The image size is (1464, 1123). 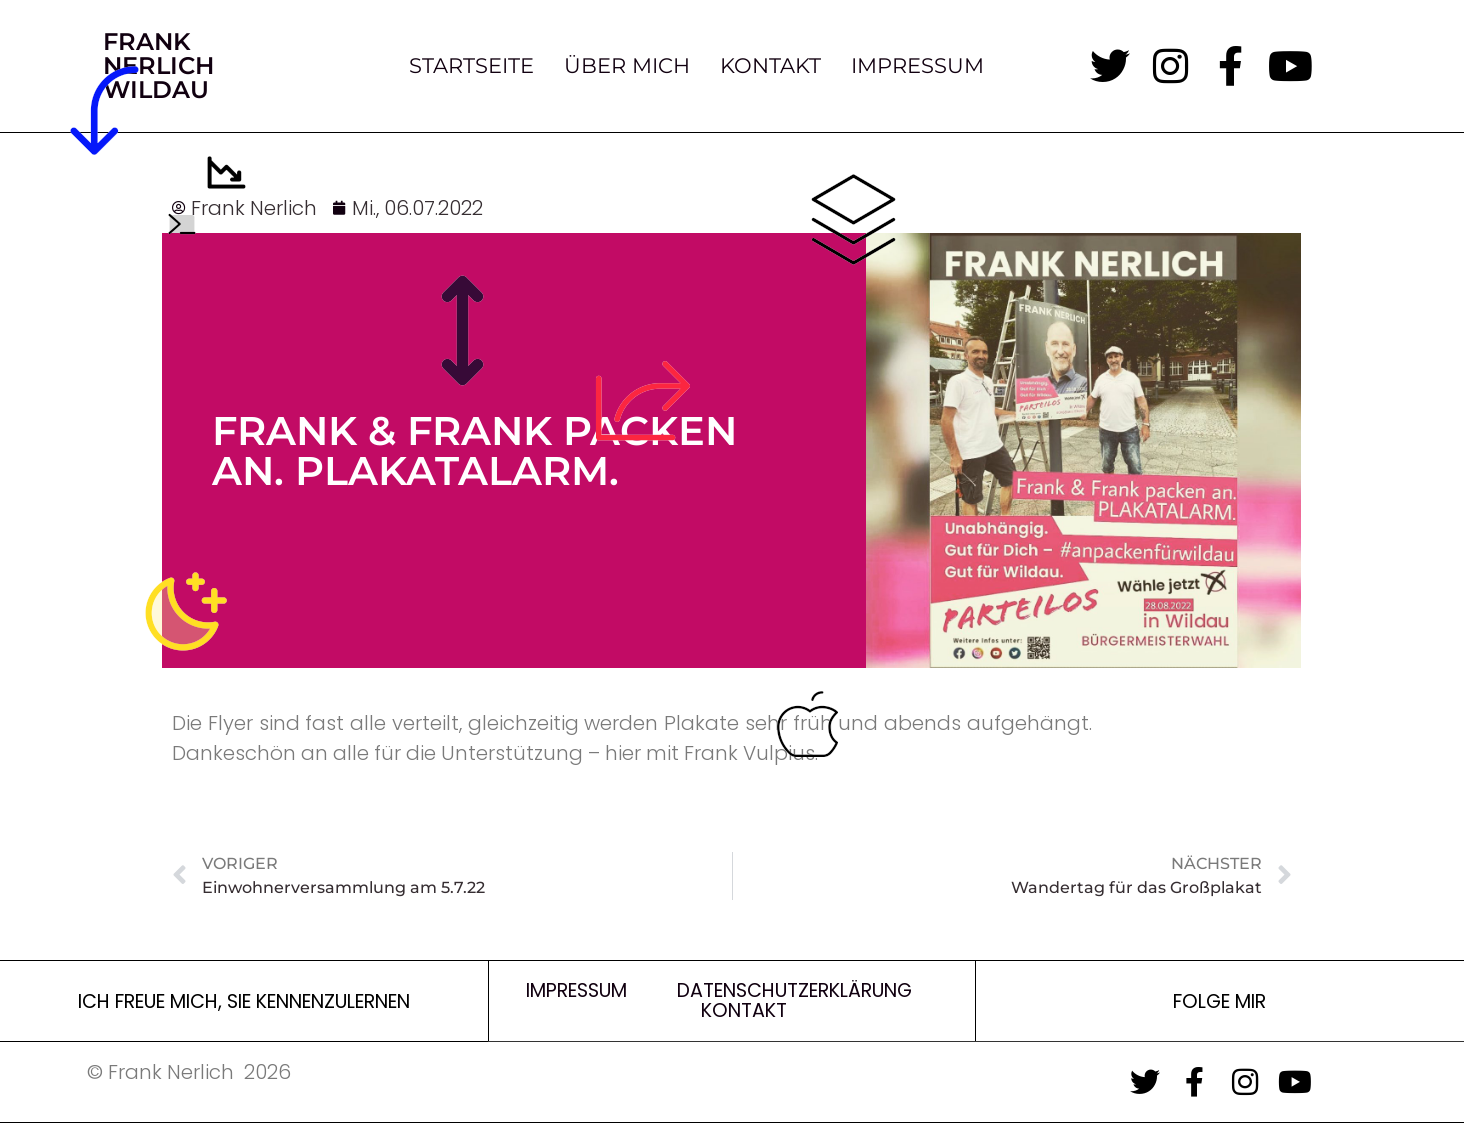 I want to click on indicates Apple device or iOS compatibility, so click(x=810, y=729).